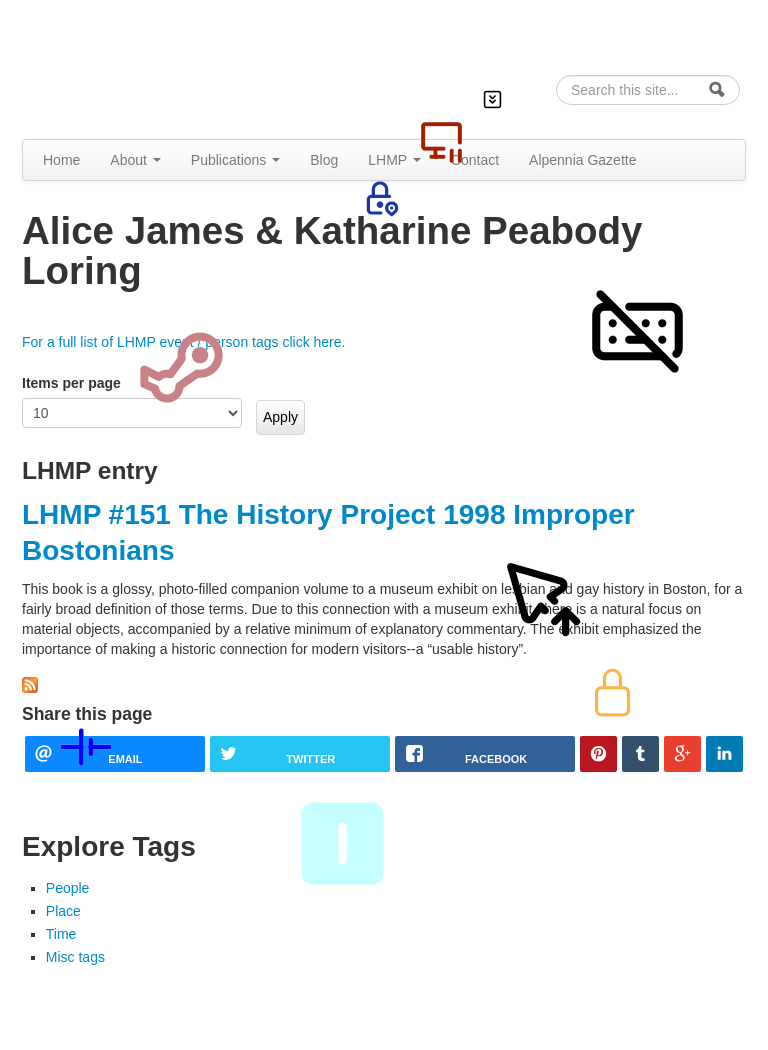  I want to click on set a location-based lock or security trigger, so click(380, 198).